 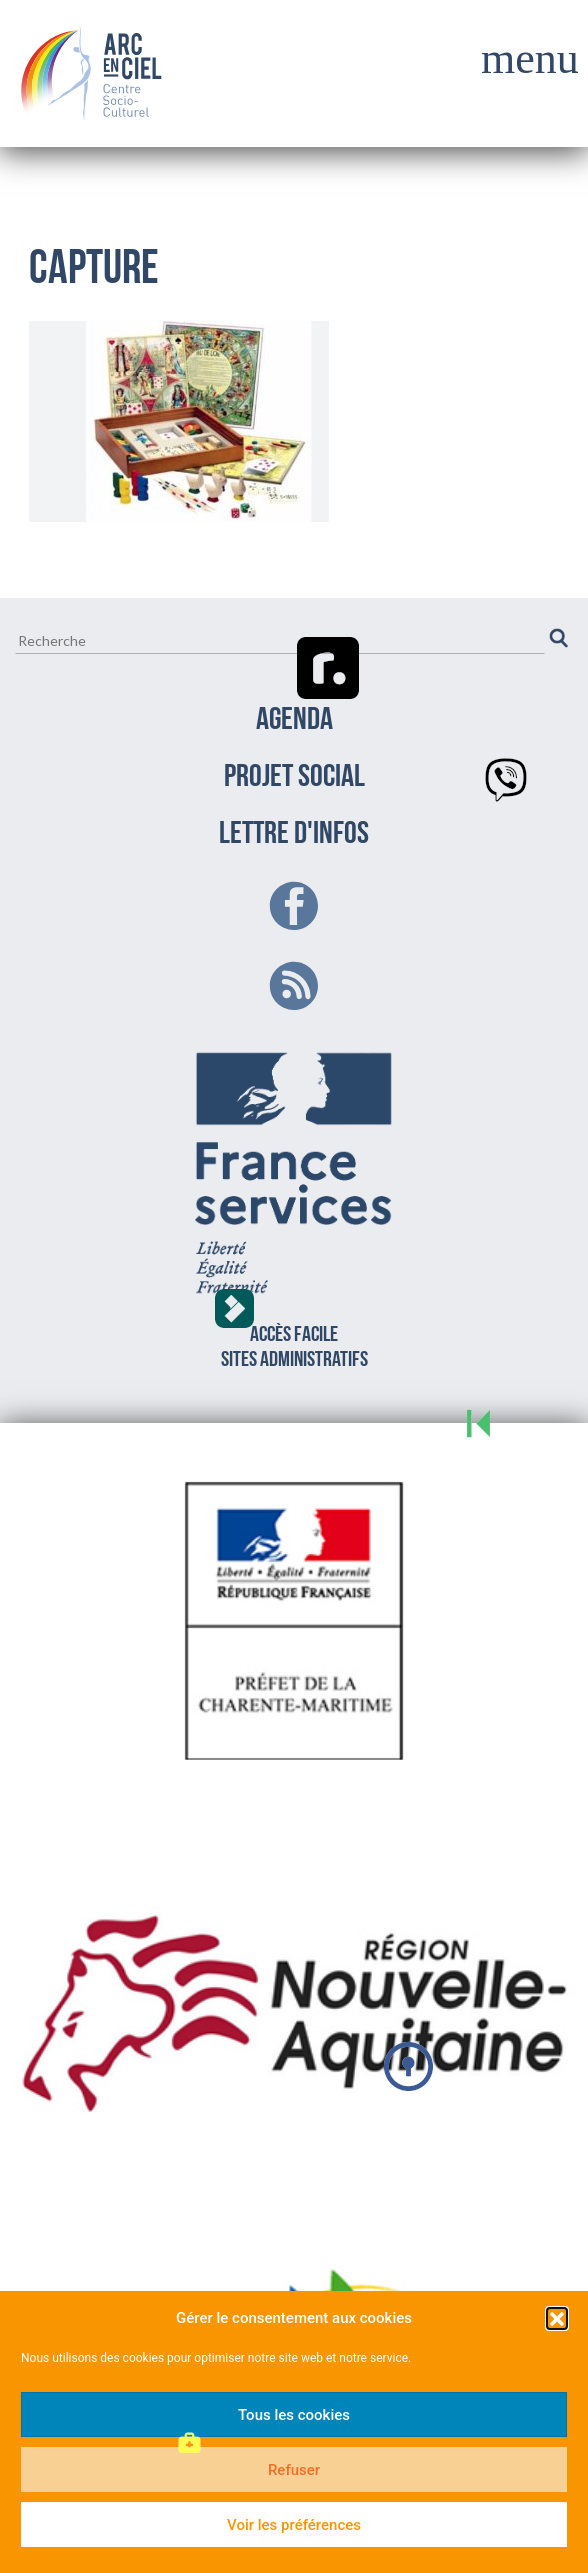 I want to click on skip to previous track, so click(x=478, y=1423).